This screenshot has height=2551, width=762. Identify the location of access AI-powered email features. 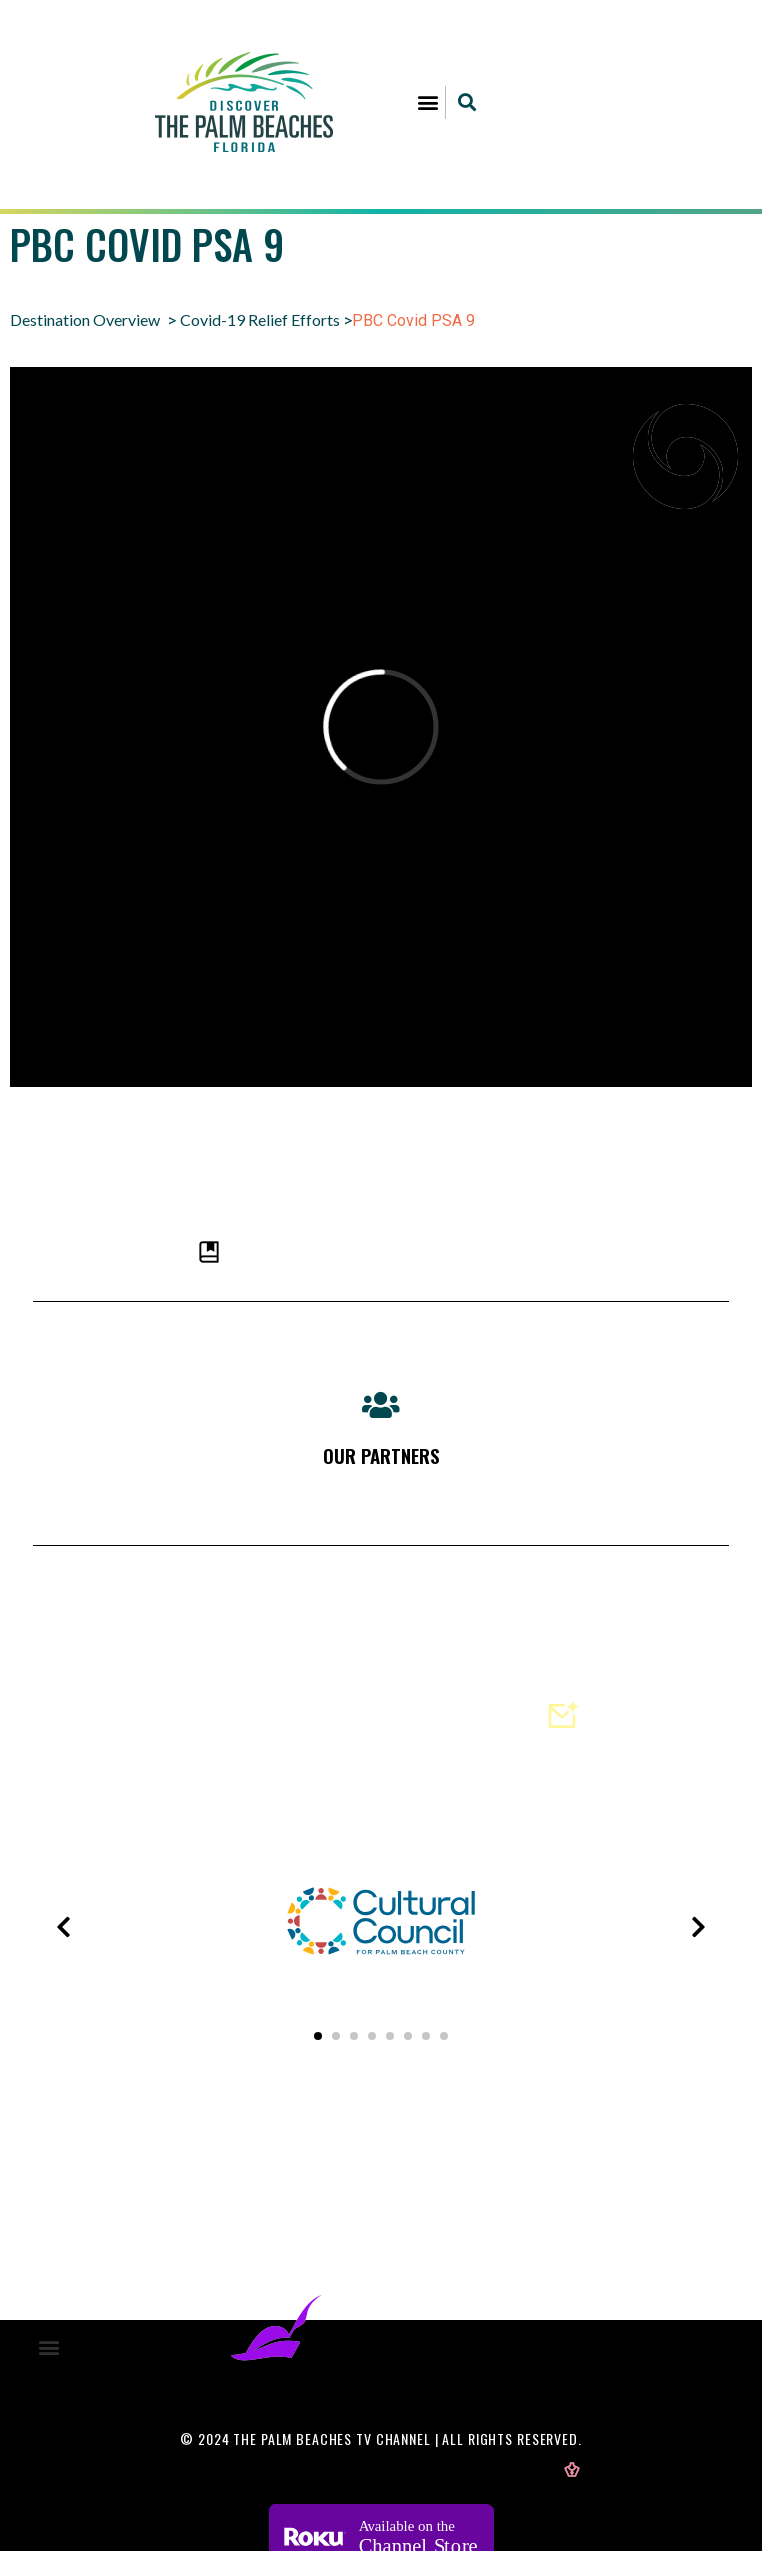
(562, 1716).